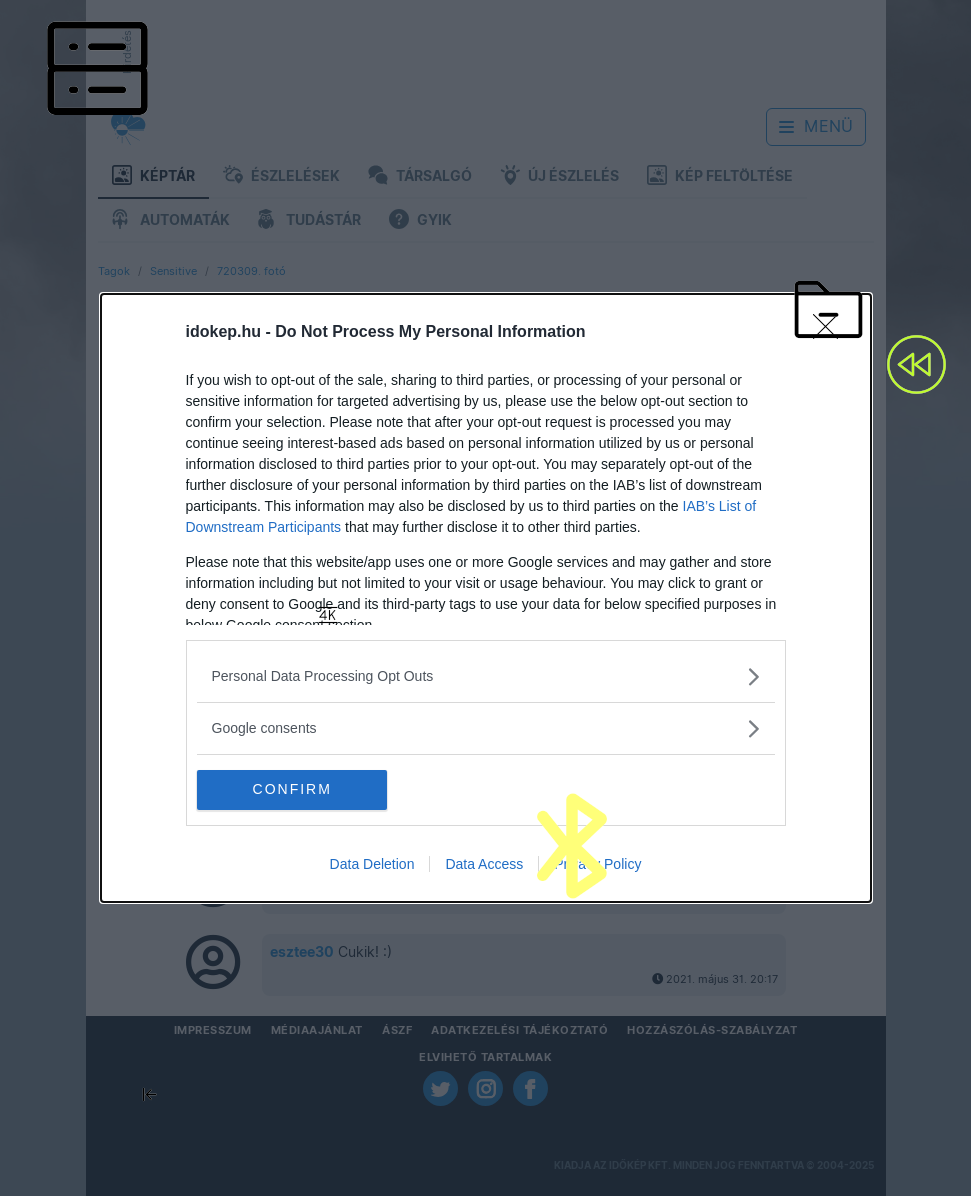 This screenshot has width=971, height=1196. Describe the element at coordinates (916, 364) in the screenshot. I see `rewind or skip backward in media playback` at that location.